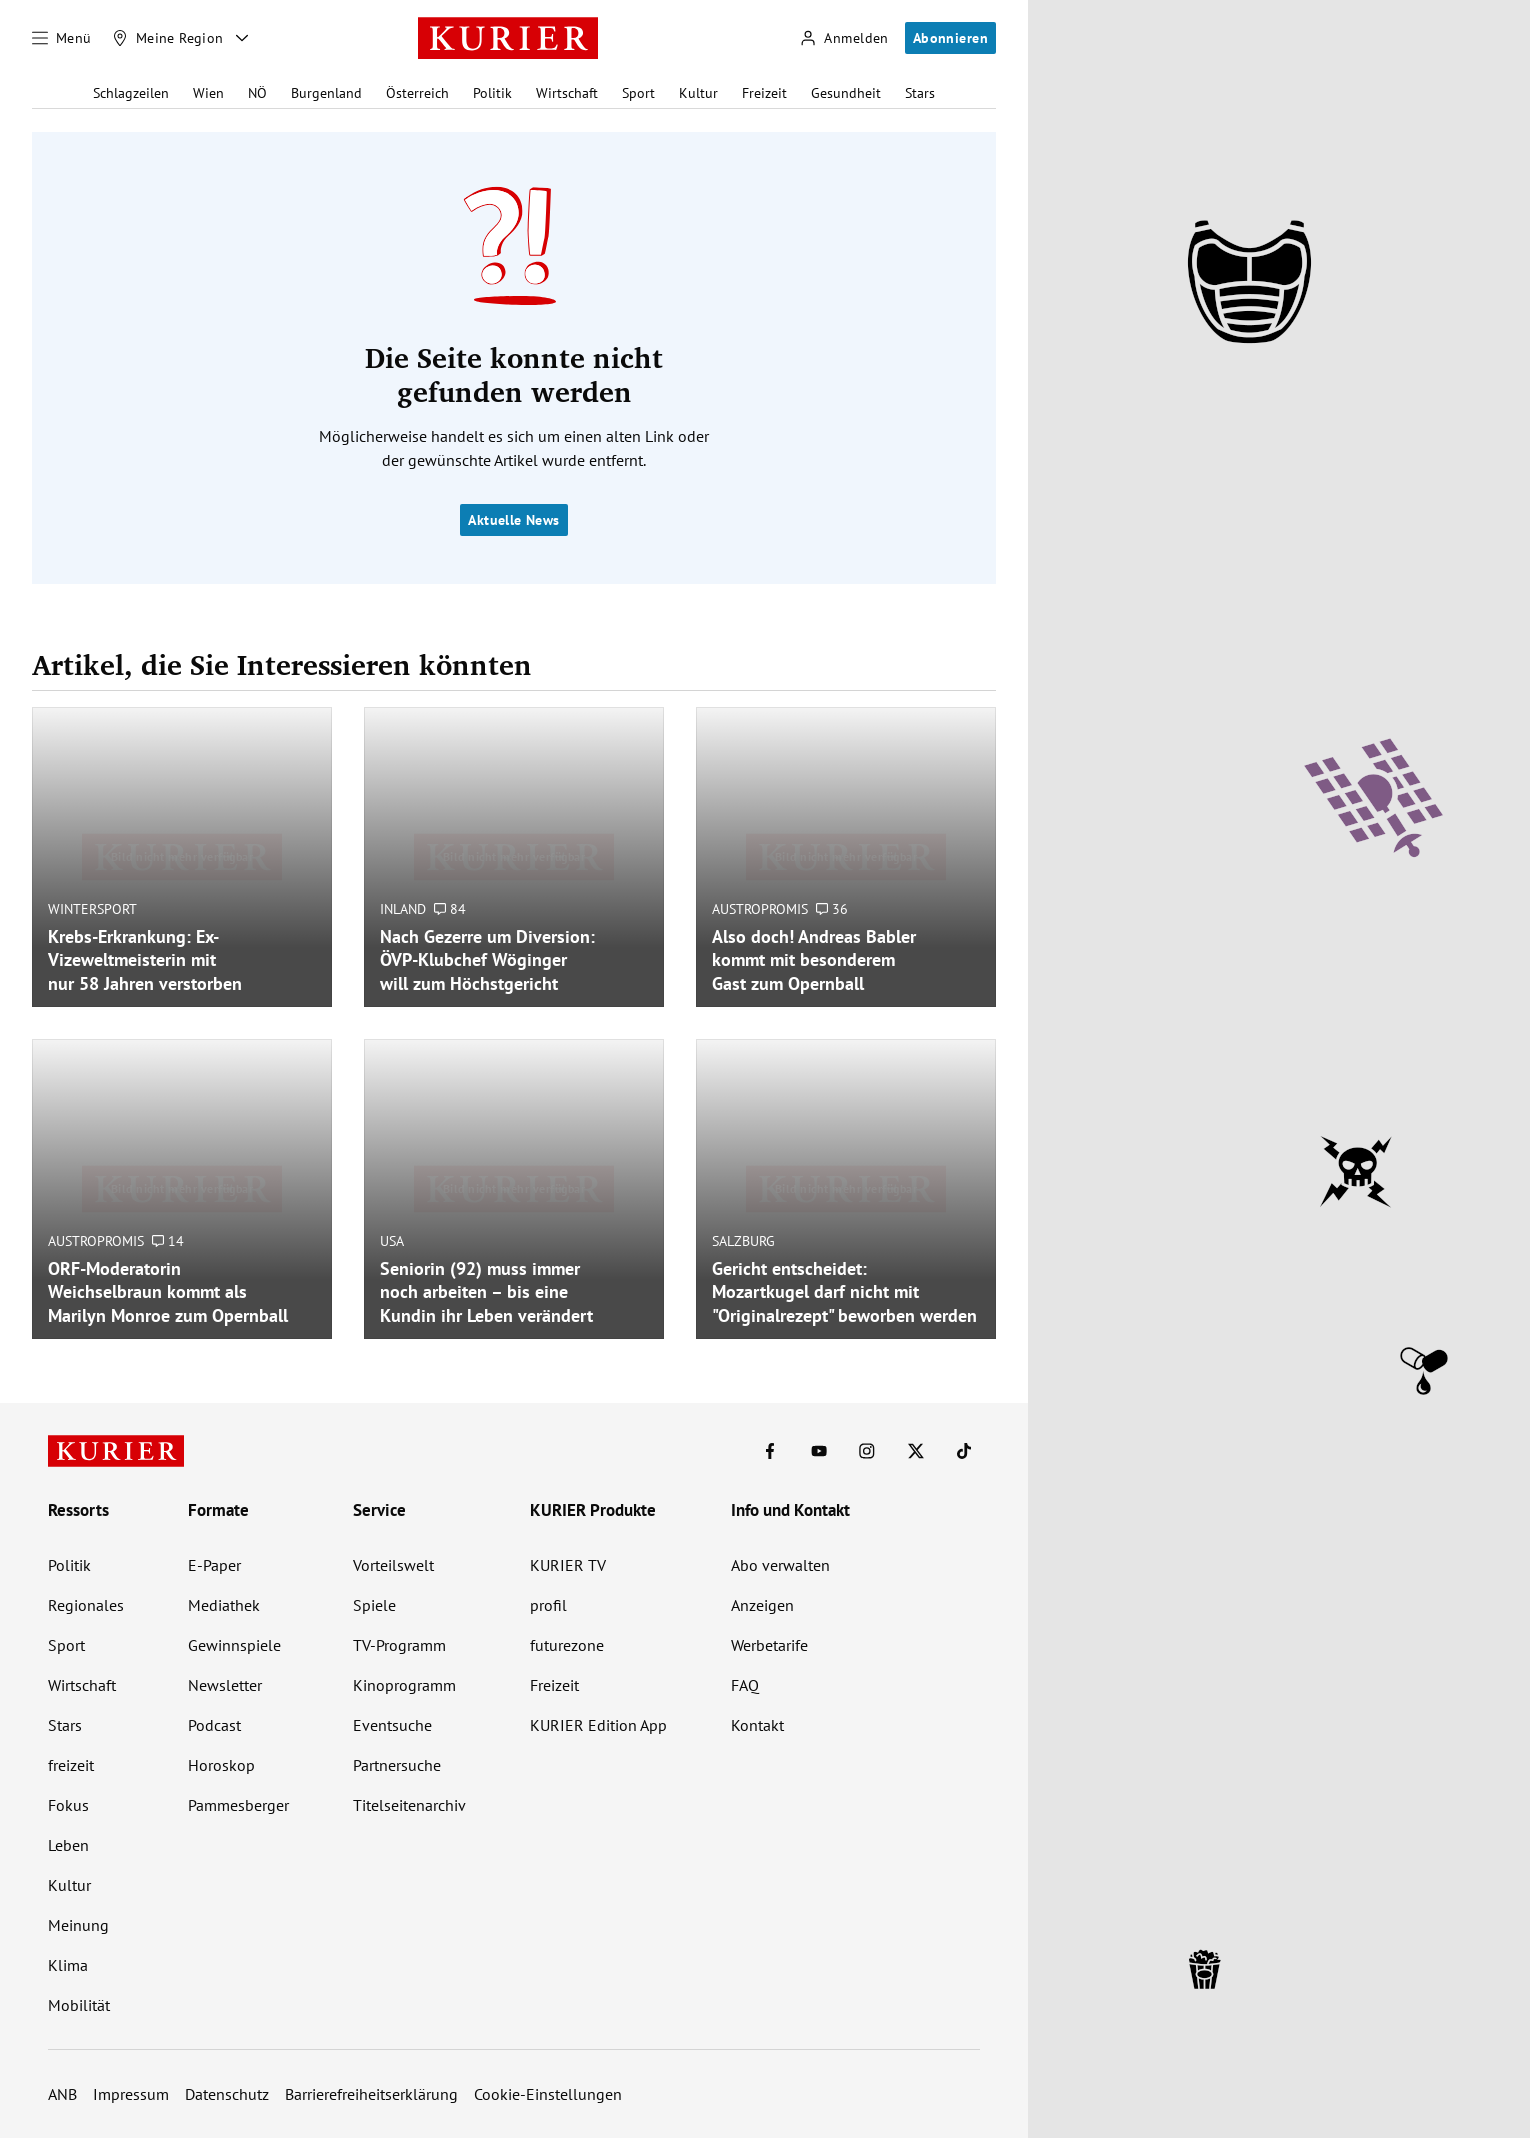  I want to click on access satellite or space-related features, so click(1373, 801).